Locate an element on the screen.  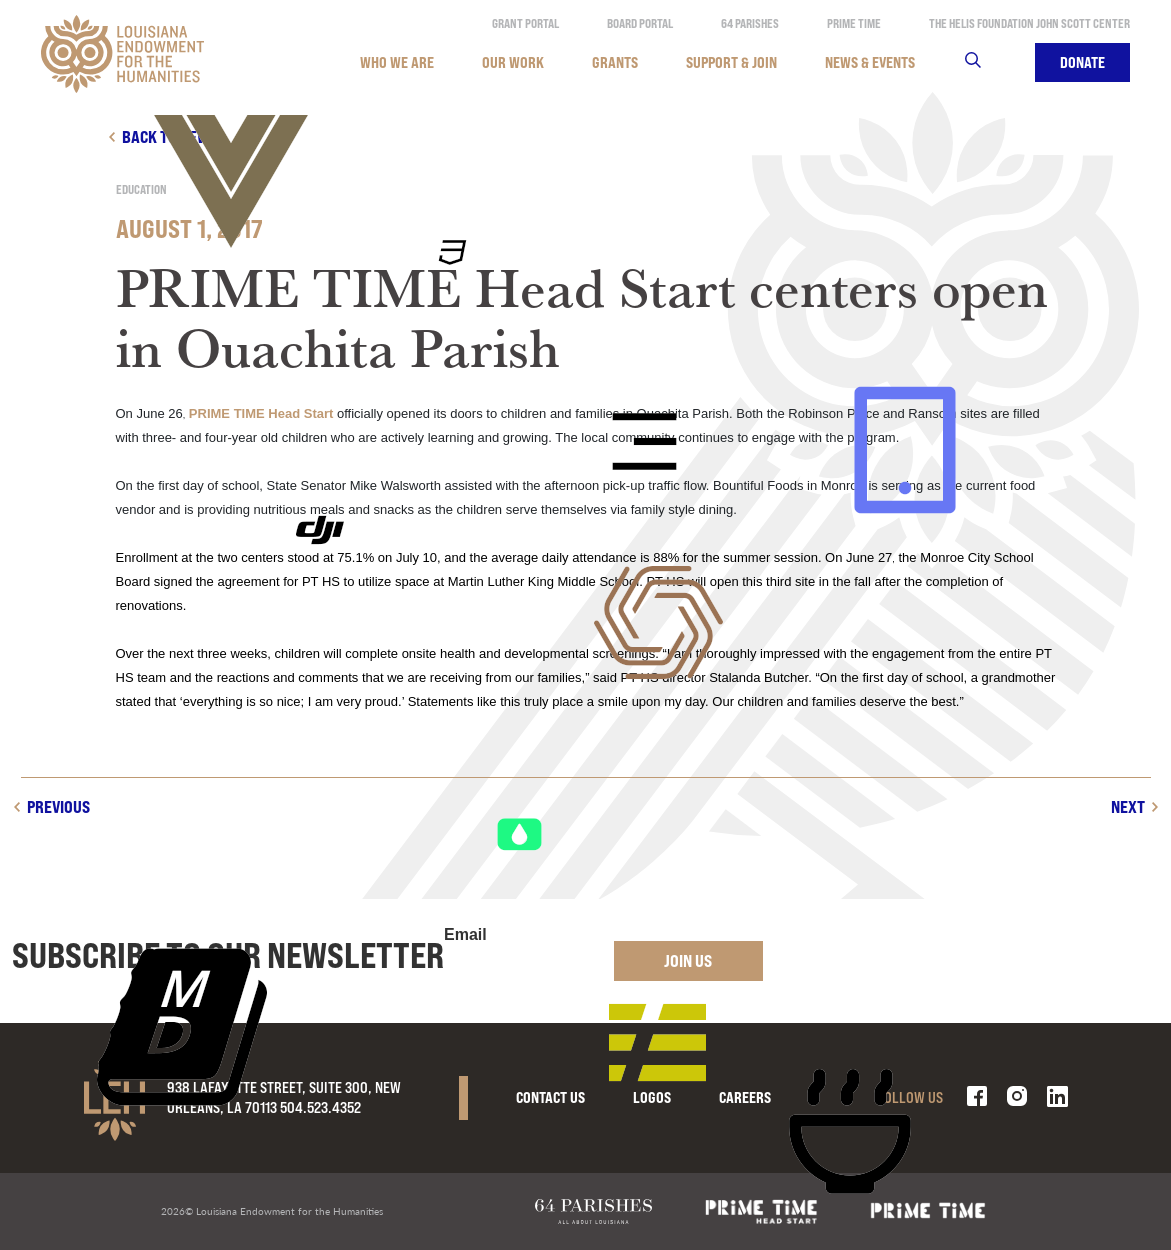
open navigation menu is located at coordinates (644, 441).